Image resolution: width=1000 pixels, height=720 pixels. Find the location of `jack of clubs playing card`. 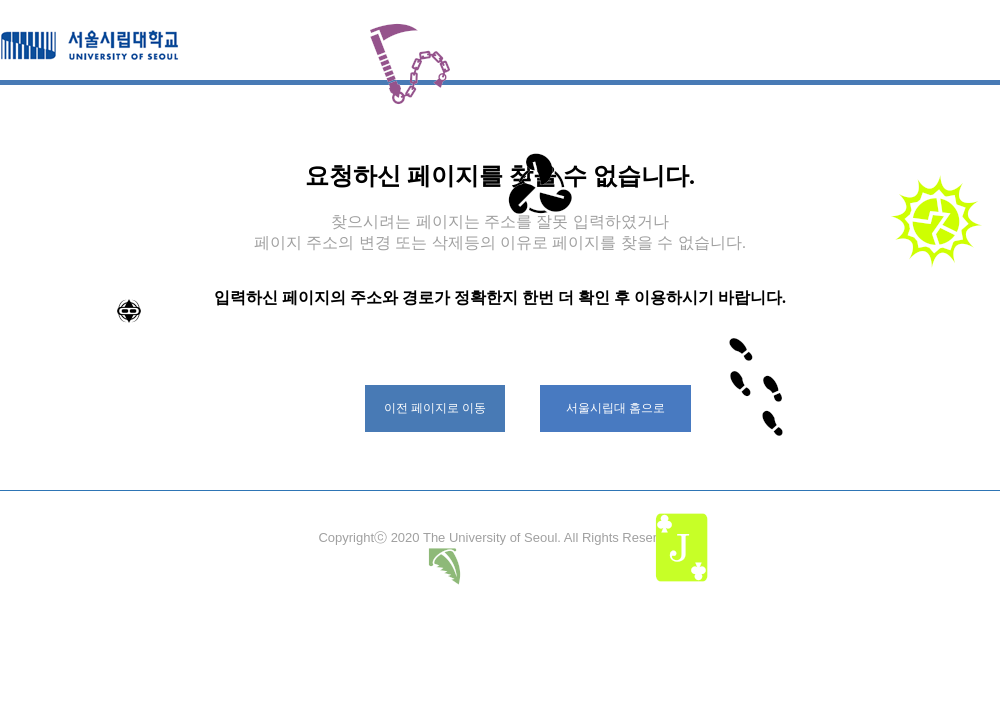

jack of clubs playing card is located at coordinates (681, 547).